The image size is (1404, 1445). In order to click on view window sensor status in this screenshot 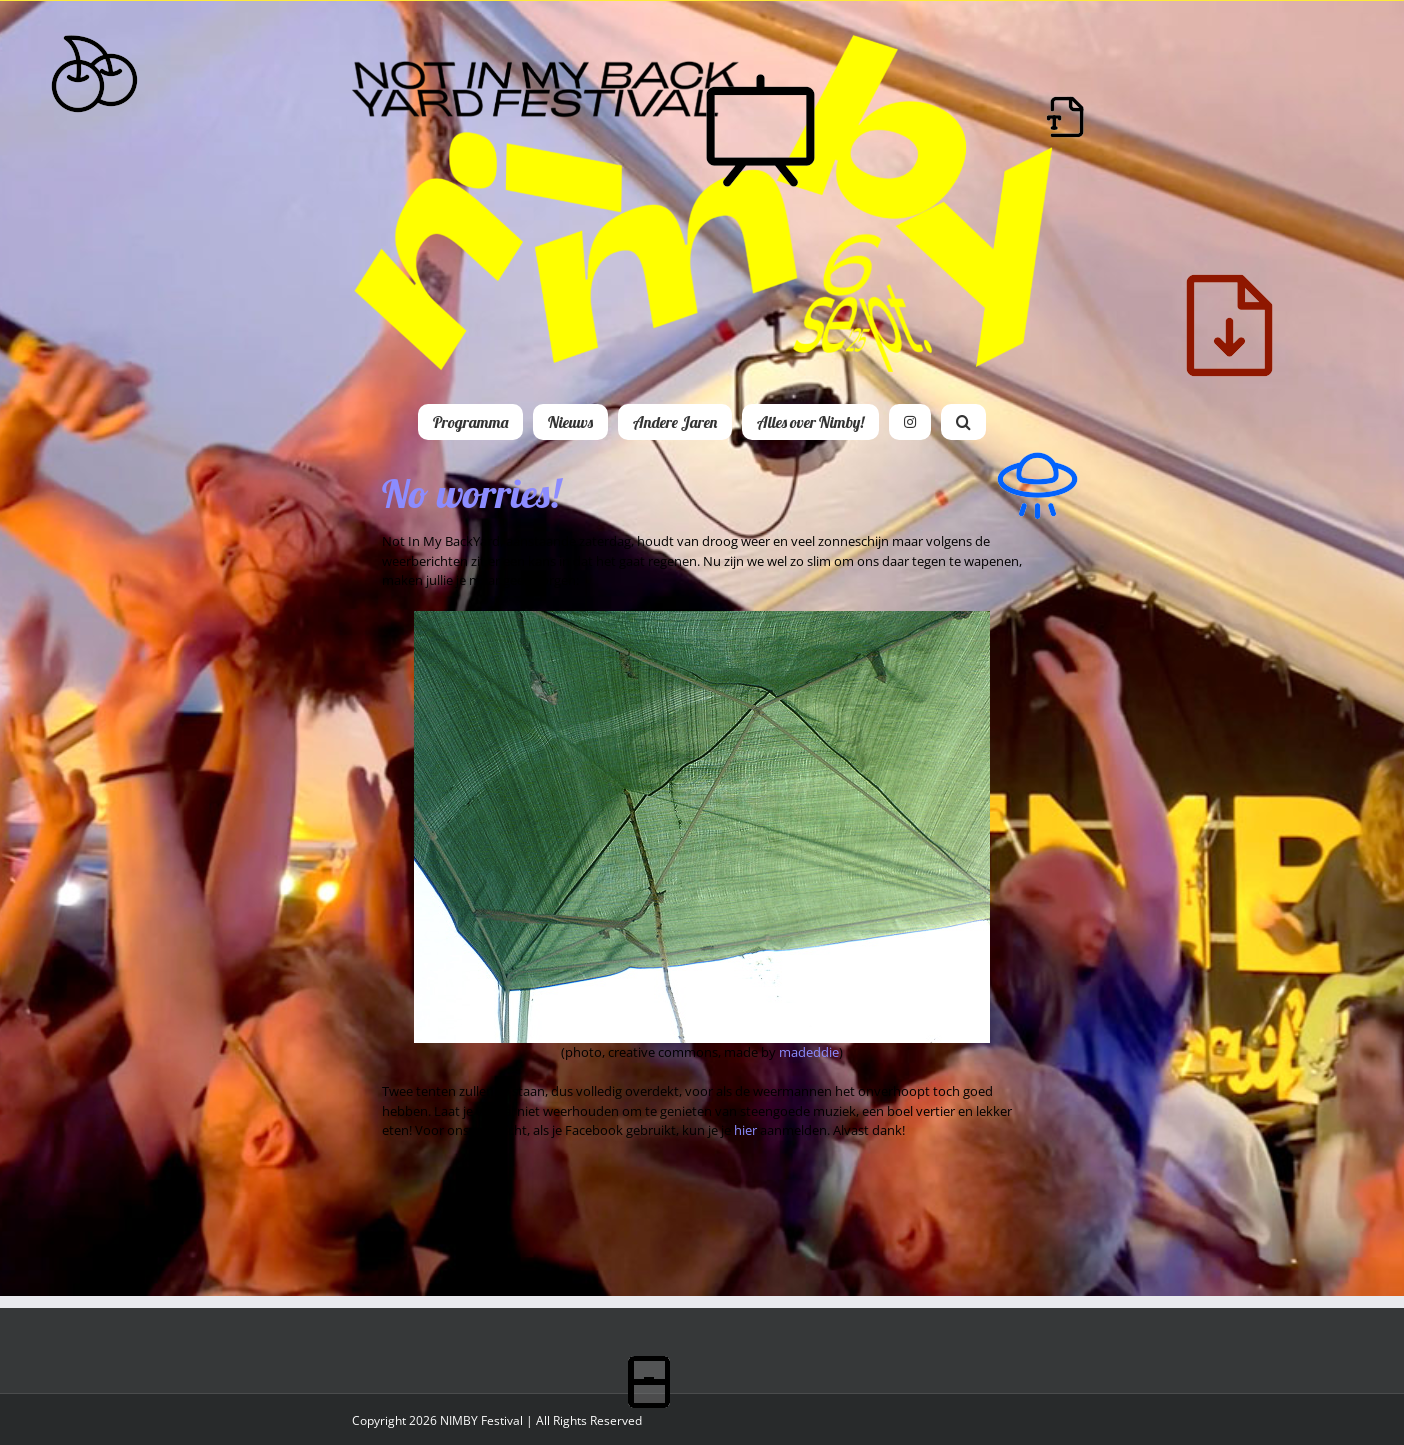, I will do `click(649, 1382)`.